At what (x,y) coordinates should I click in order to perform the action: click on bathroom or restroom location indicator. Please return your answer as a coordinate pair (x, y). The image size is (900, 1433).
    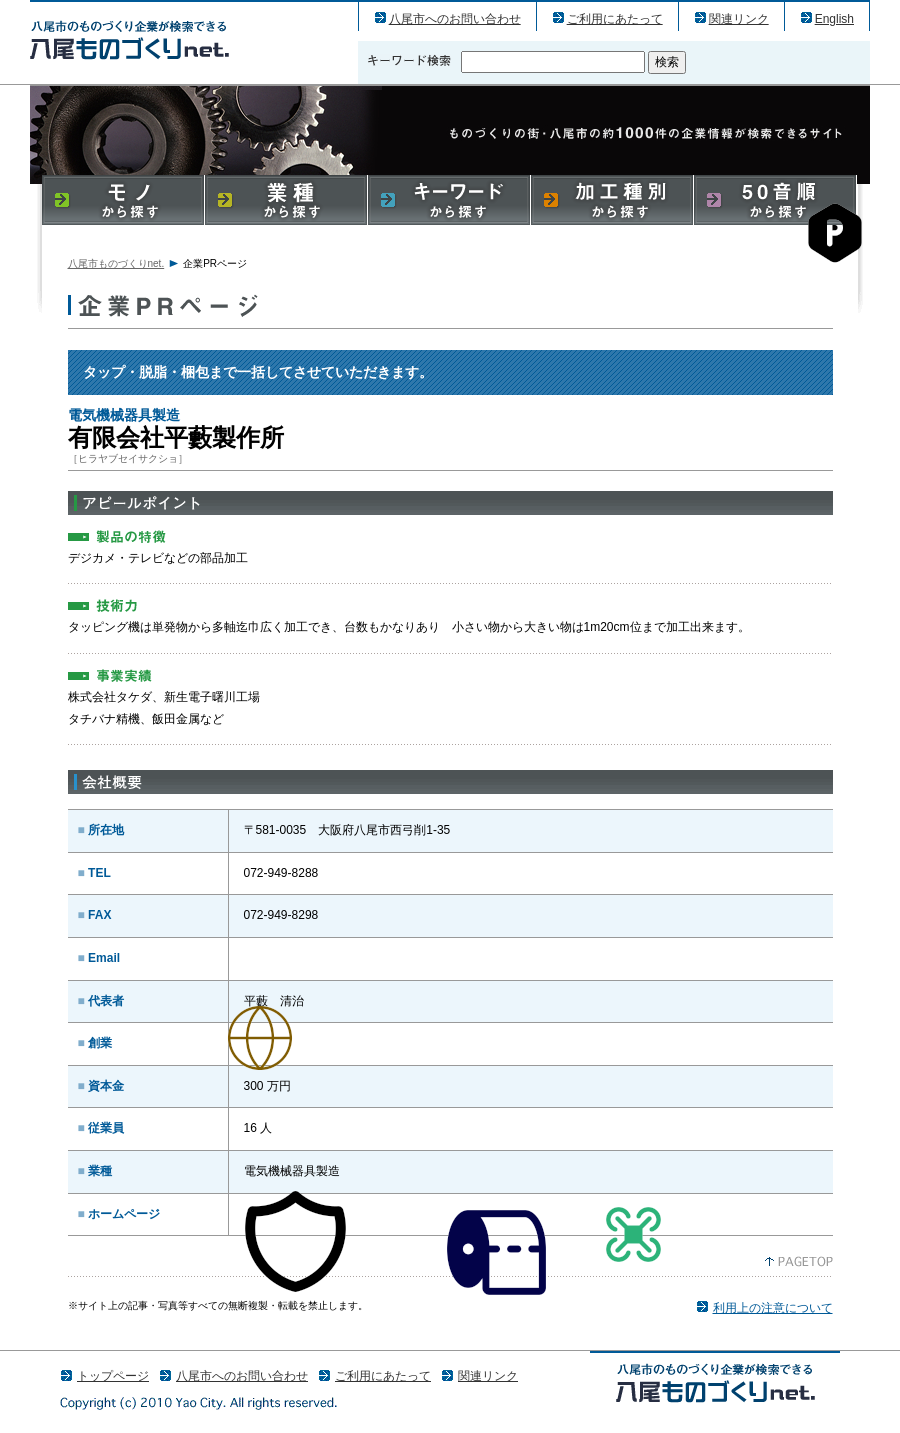
    Looking at the image, I should click on (496, 1252).